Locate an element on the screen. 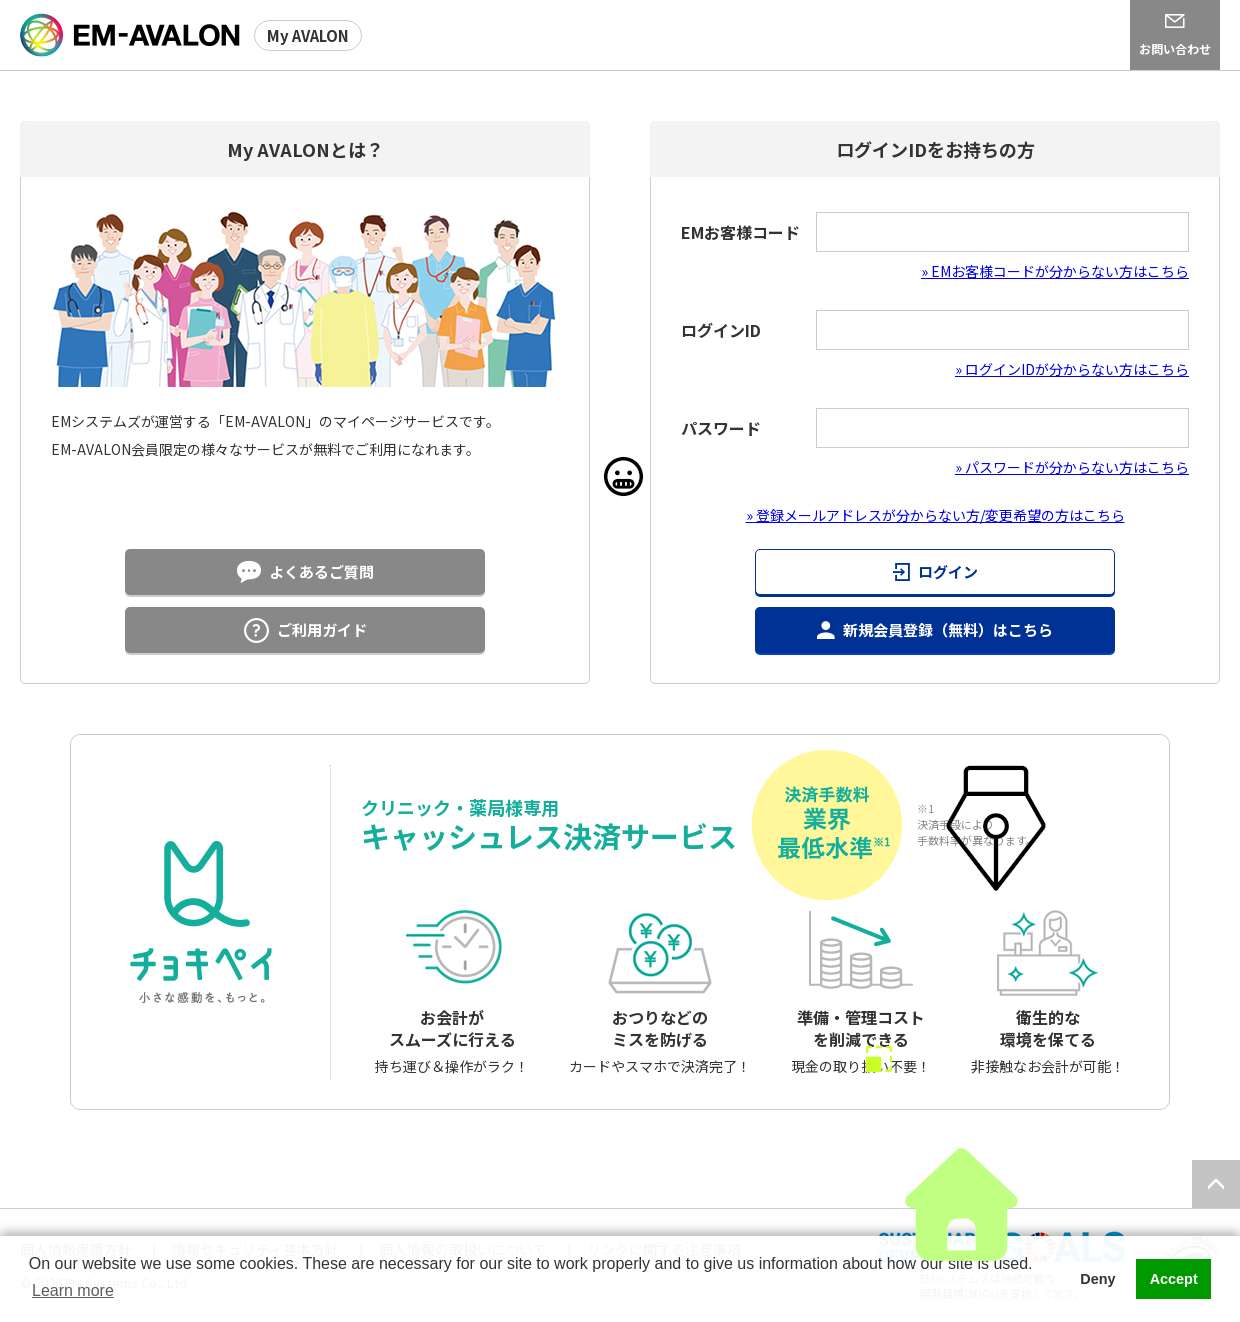  resize an element or window is located at coordinates (879, 1059).